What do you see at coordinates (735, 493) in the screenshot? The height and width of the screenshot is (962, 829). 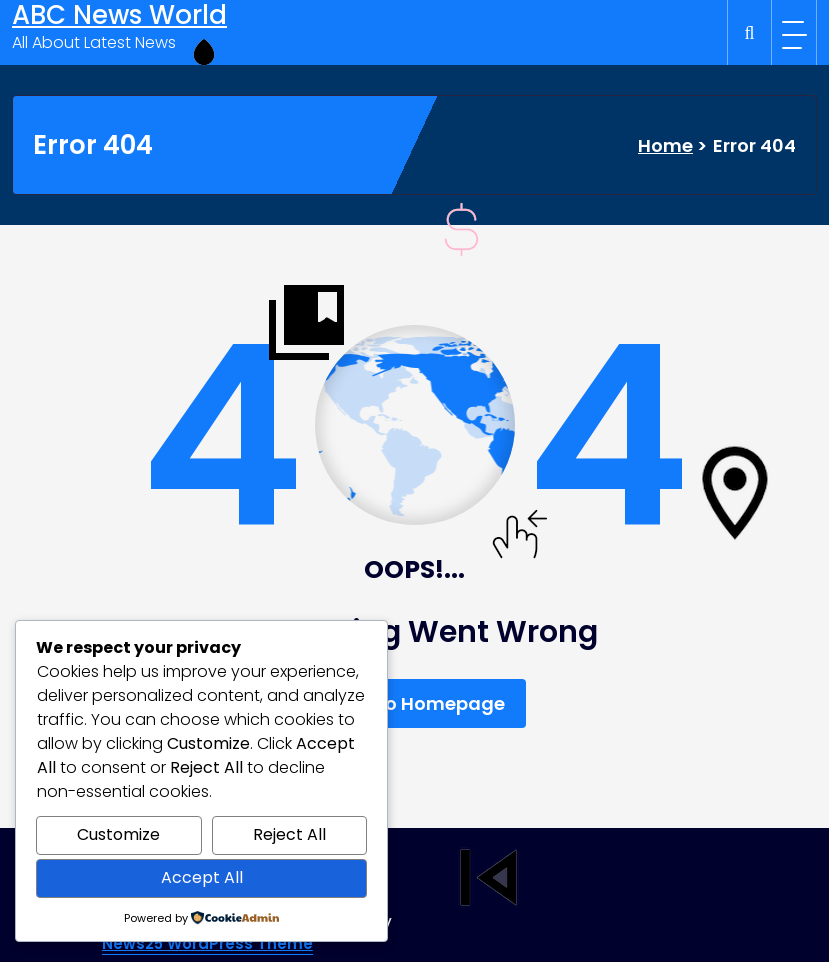 I see `view current location on map` at bounding box center [735, 493].